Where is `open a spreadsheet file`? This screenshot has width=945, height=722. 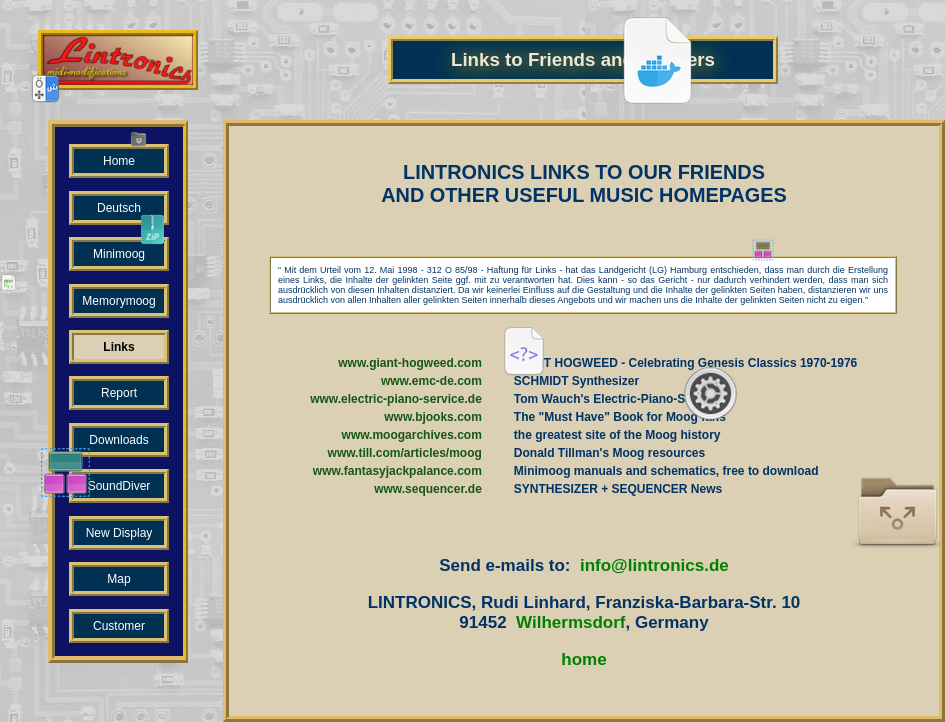
open a spreadsheet file is located at coordinates (8, 282).